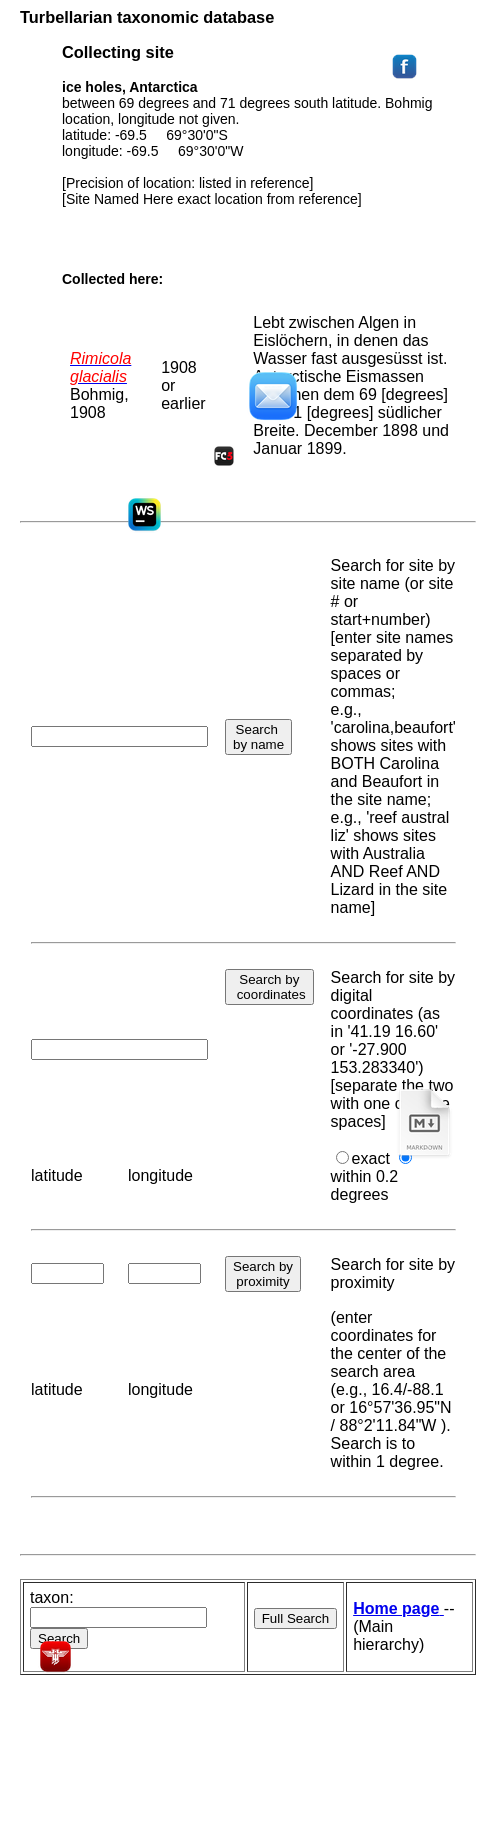 This screenshot has width=484, height=1833. I want to click on open the Mail app, so click(273, 396).